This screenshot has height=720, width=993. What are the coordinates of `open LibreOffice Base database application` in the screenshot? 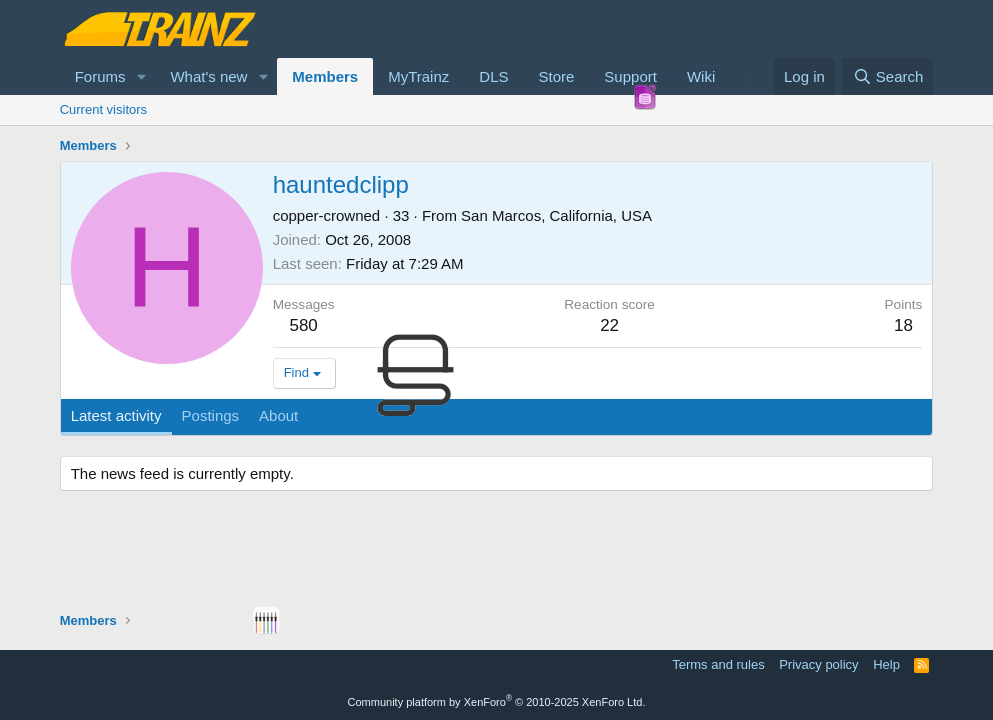 It's located at (645, 97).